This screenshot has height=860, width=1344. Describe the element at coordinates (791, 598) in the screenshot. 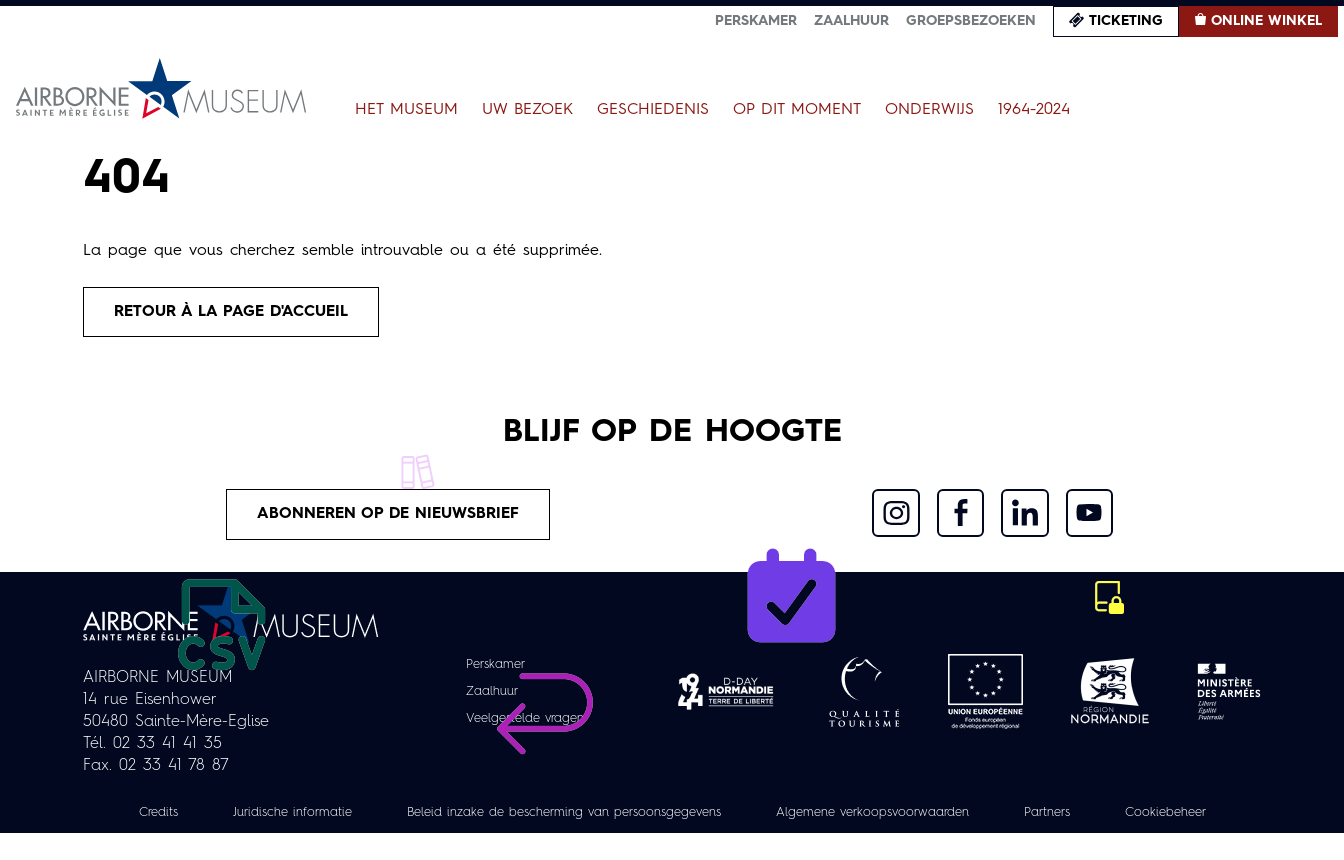

I see `confirm or schedule an appointment` at that location.